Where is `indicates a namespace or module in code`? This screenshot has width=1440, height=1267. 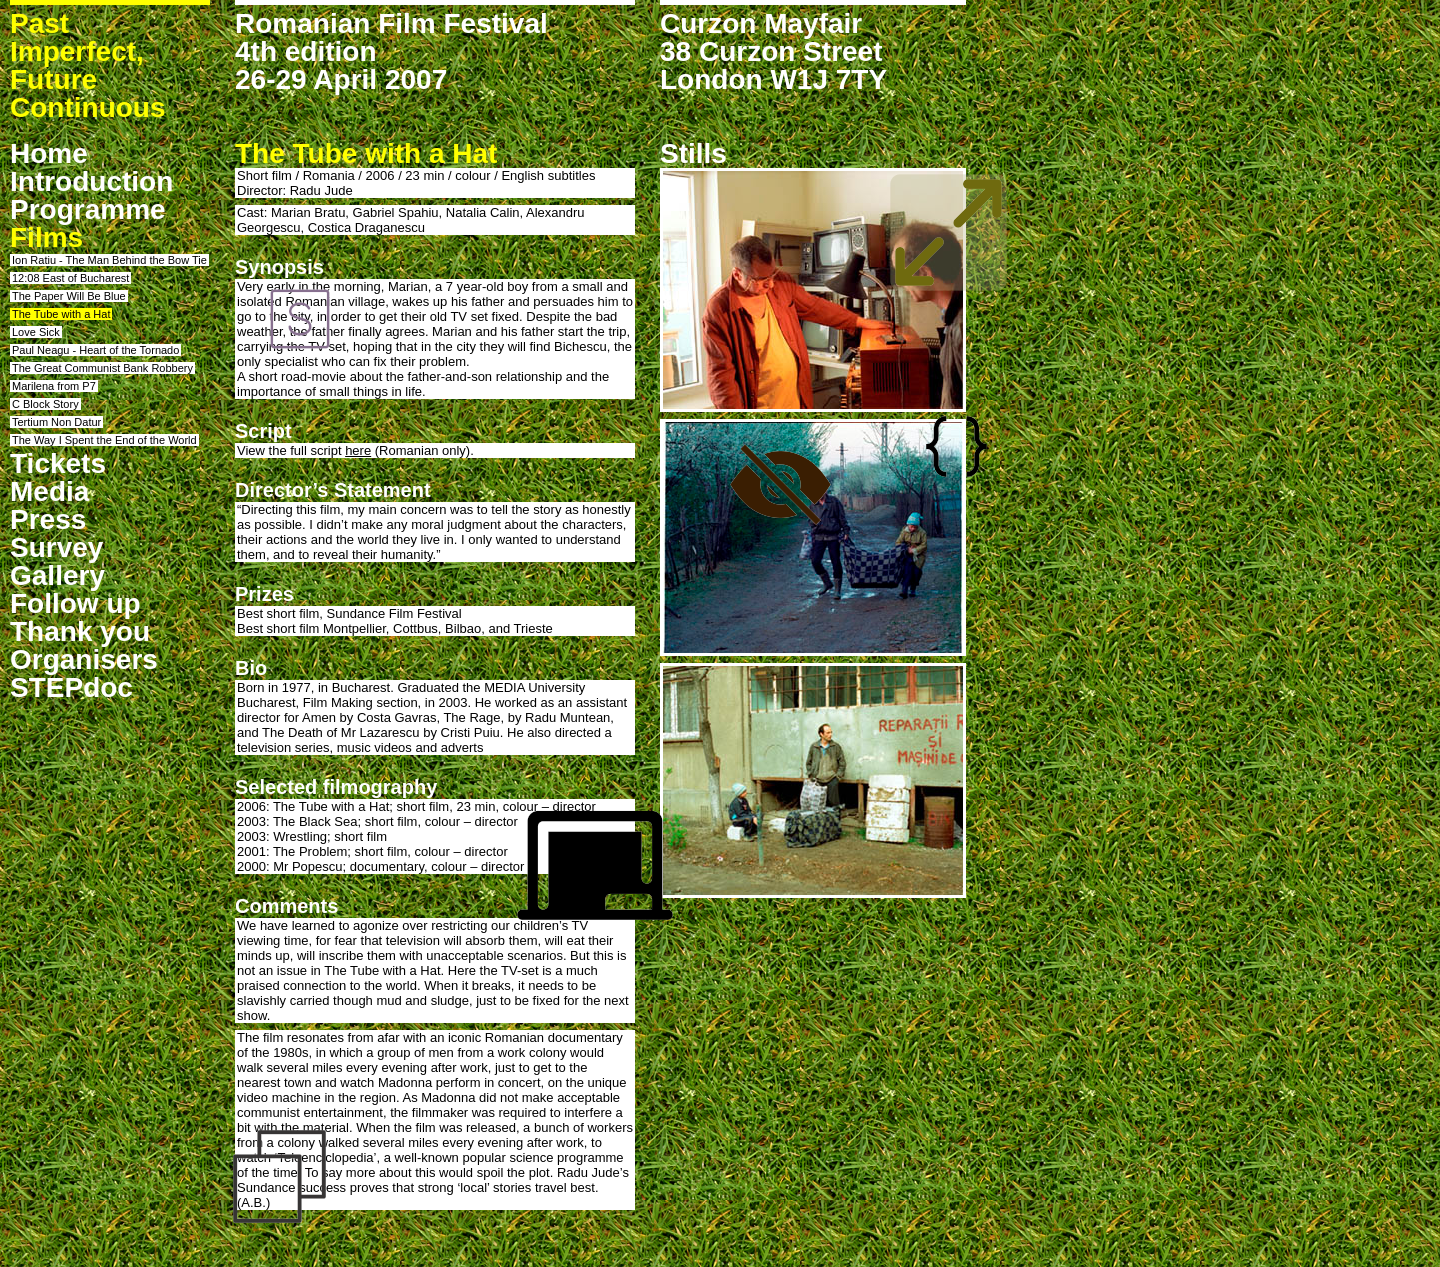
indicates a namespace or module in code is located at coordinates (956, 446).